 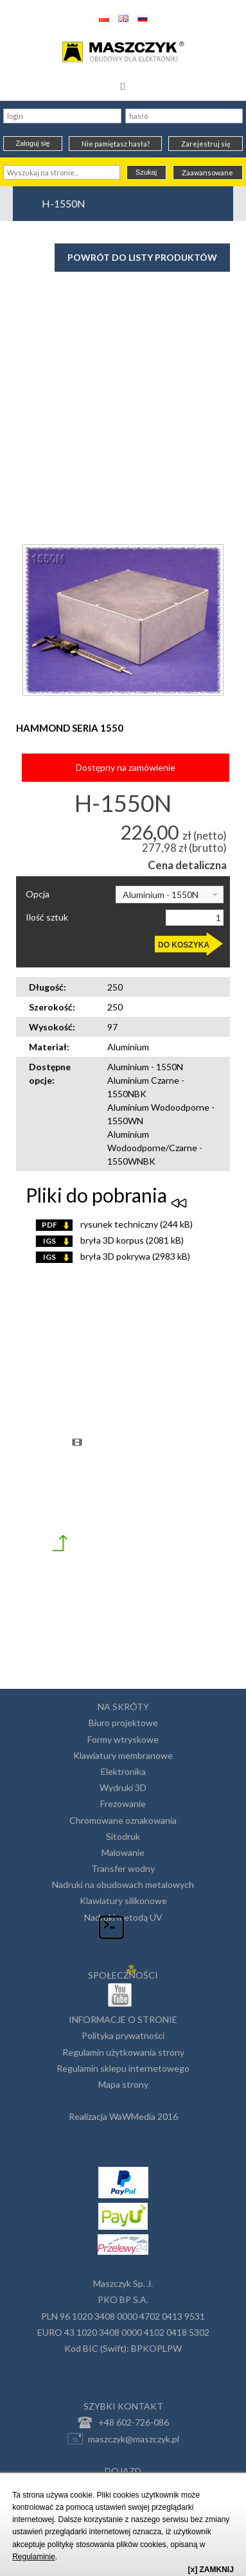 What do you see at coordinates (111, 1927) in the screenshot?
I see `open command line or terminal` at bounding box center [111, 1927].